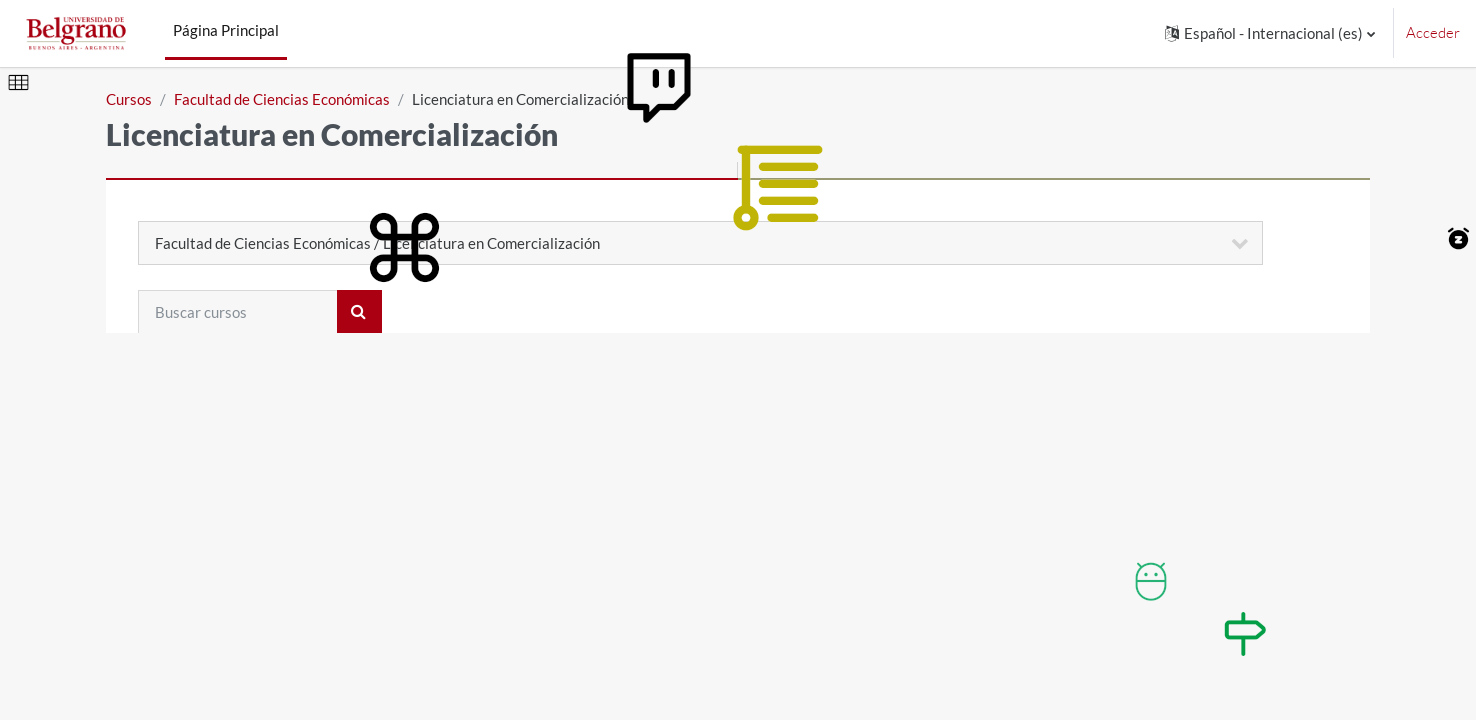 The height and width of the screenshot is (720, 1476). What do you see at coordinates (1458, 238) in the screenshot?
I see `snooze an active alarm` at bounding box center [1458, 238].